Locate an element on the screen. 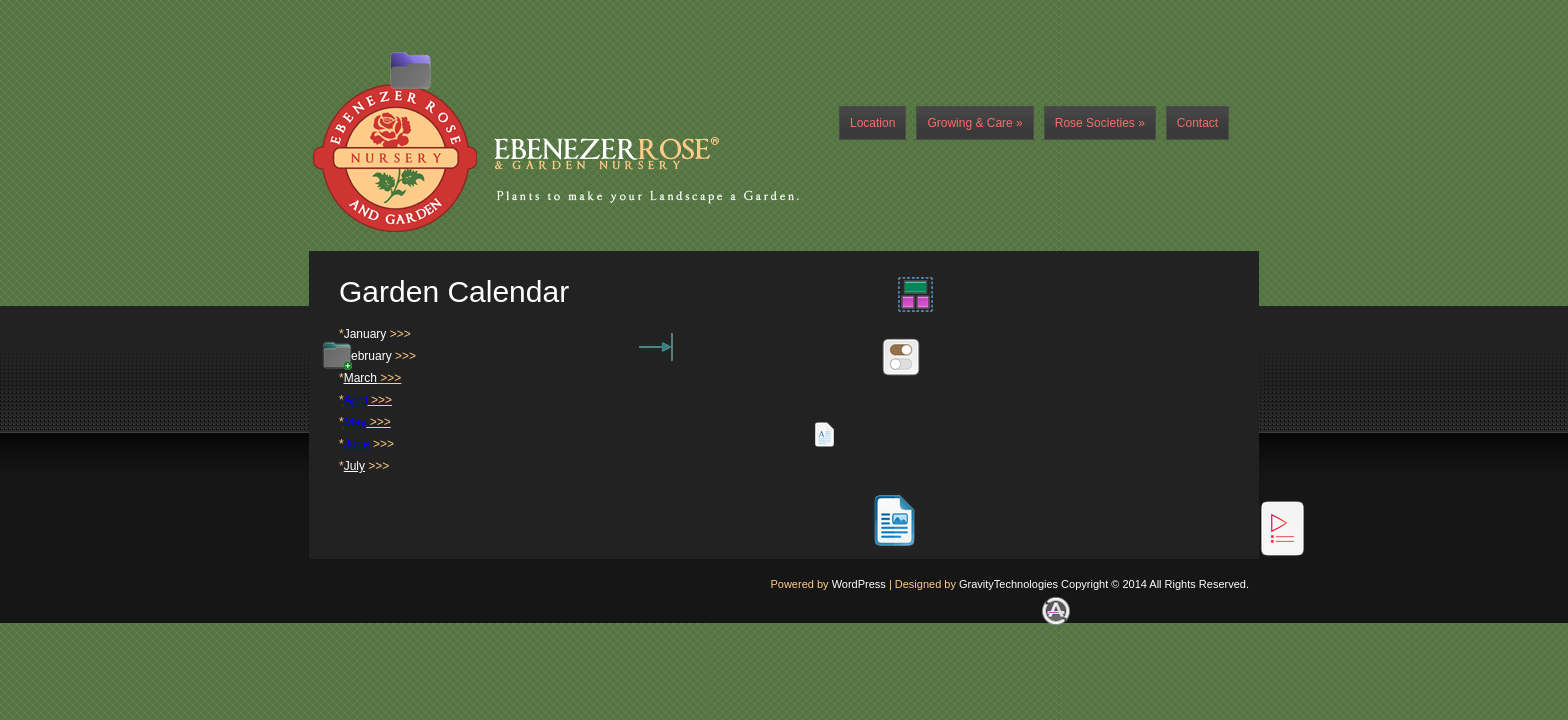 The height and width of the screenshot is (720, 1568). jump to the last item in a list is located at coordinates (656, 347).